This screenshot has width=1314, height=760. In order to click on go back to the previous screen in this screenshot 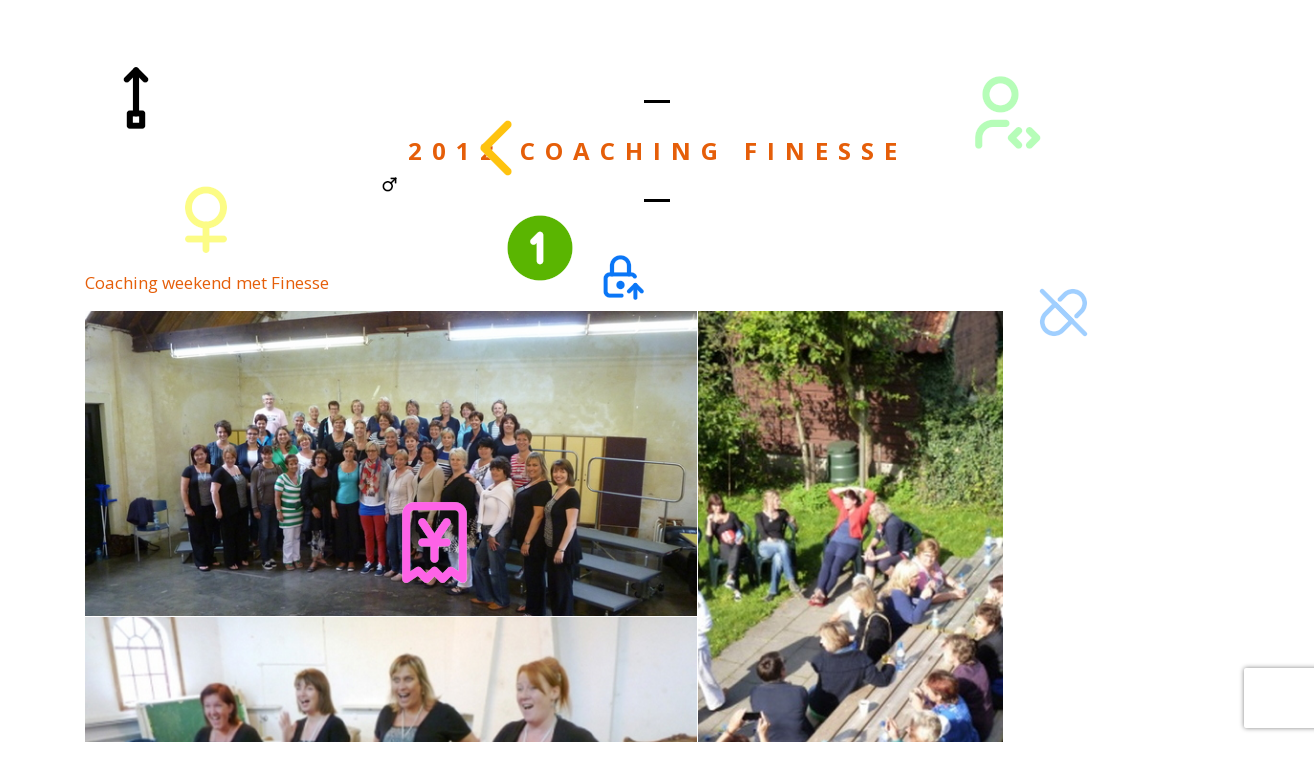, I will do `click(496, 148)`.